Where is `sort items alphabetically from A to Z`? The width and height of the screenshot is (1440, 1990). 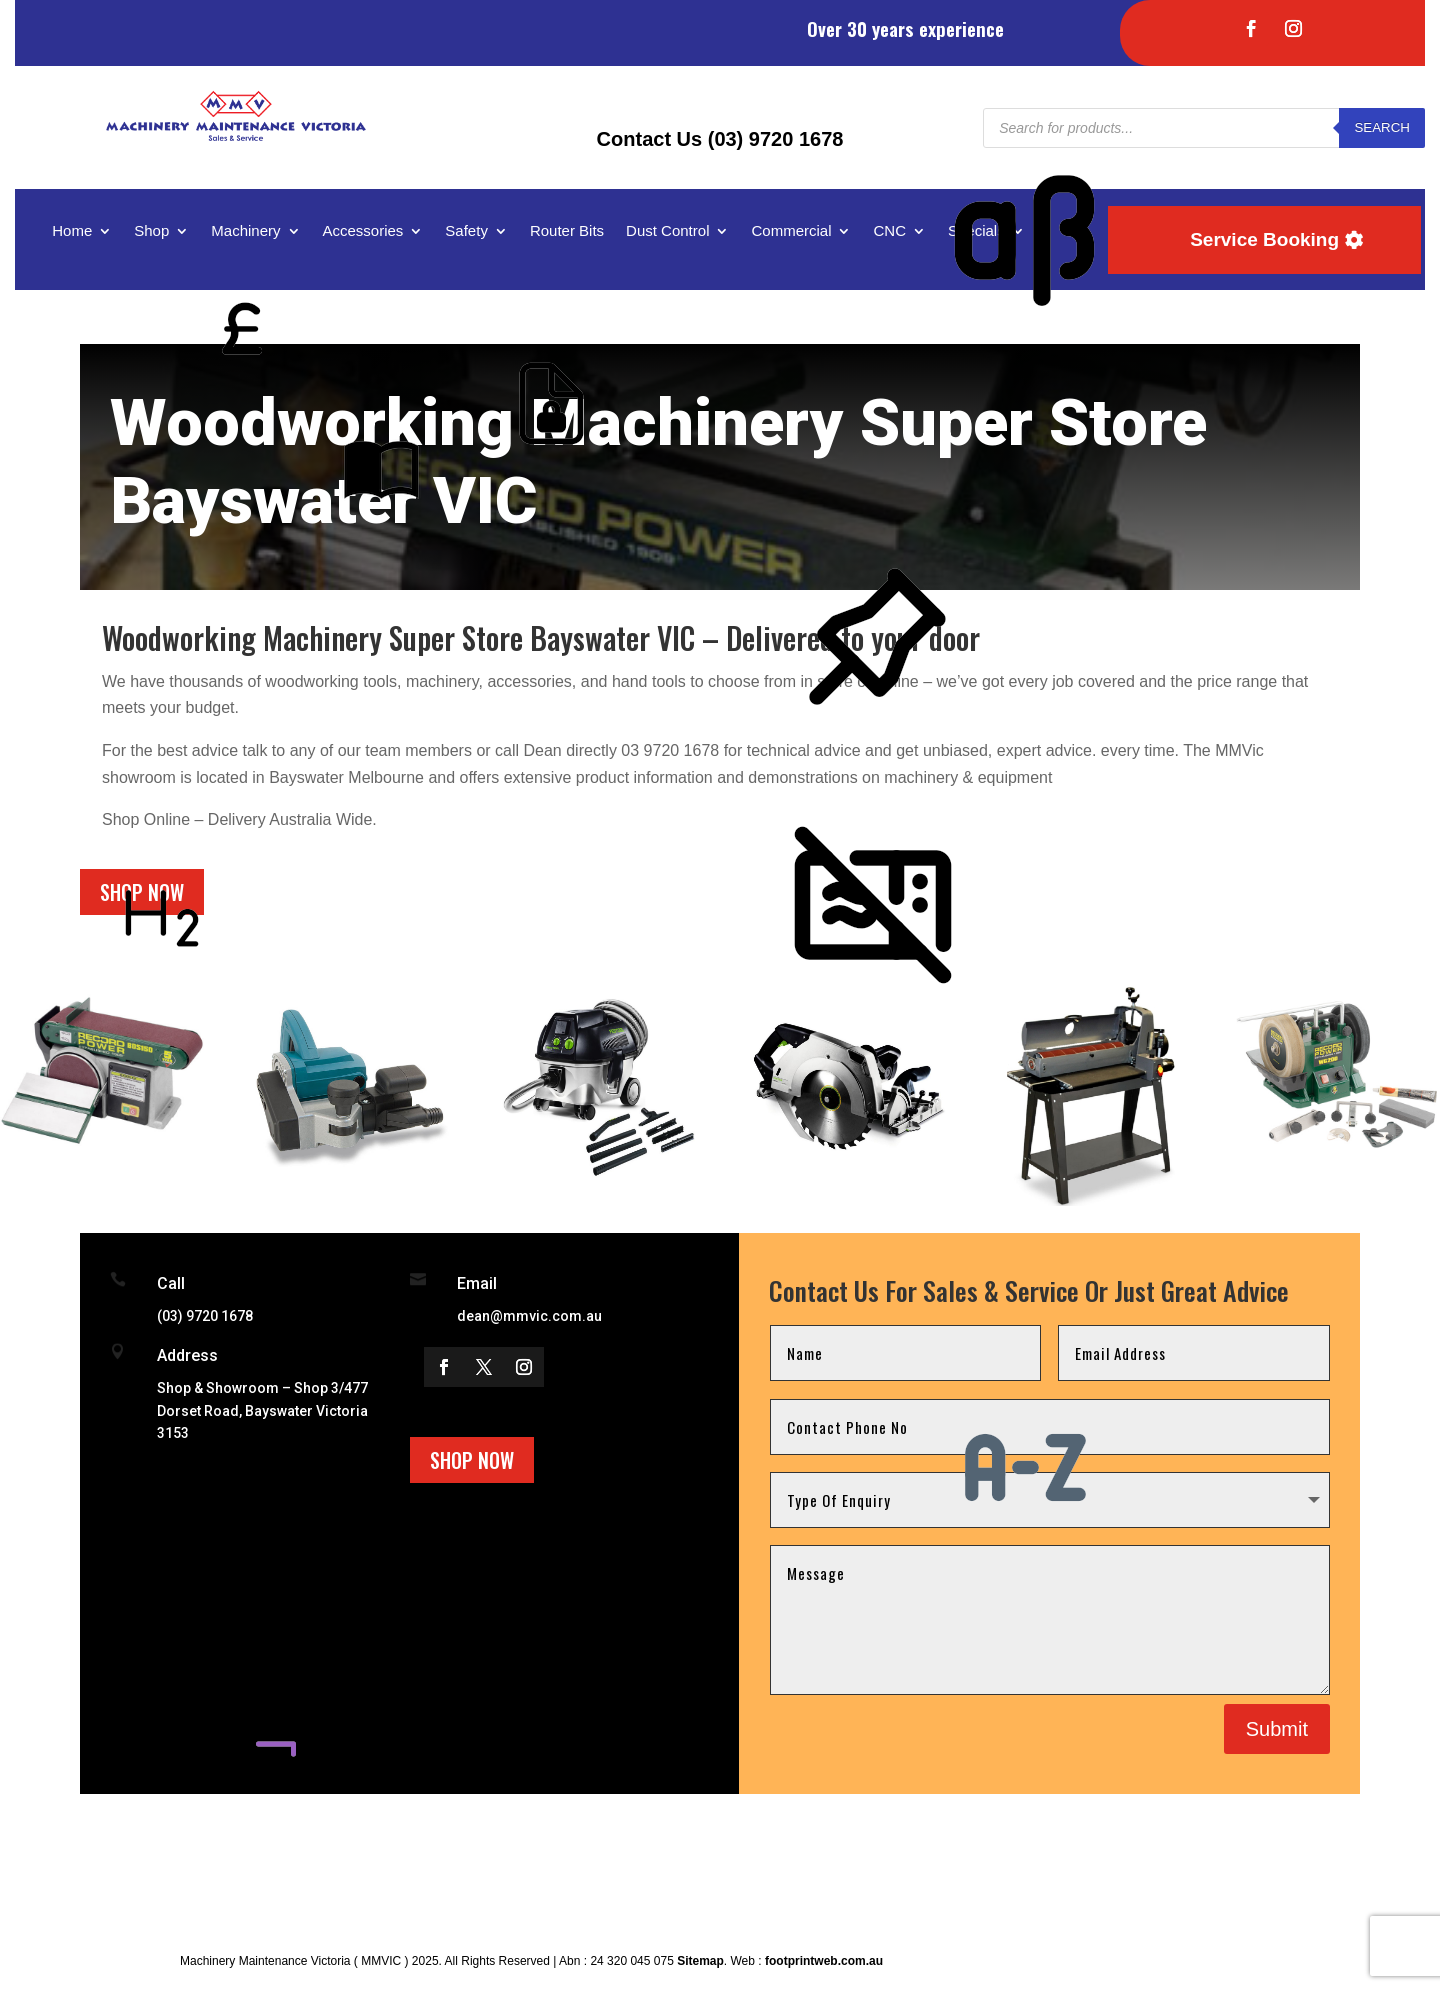
sort items alphabetically from A to Z is located at coordinates (1025, 1467).